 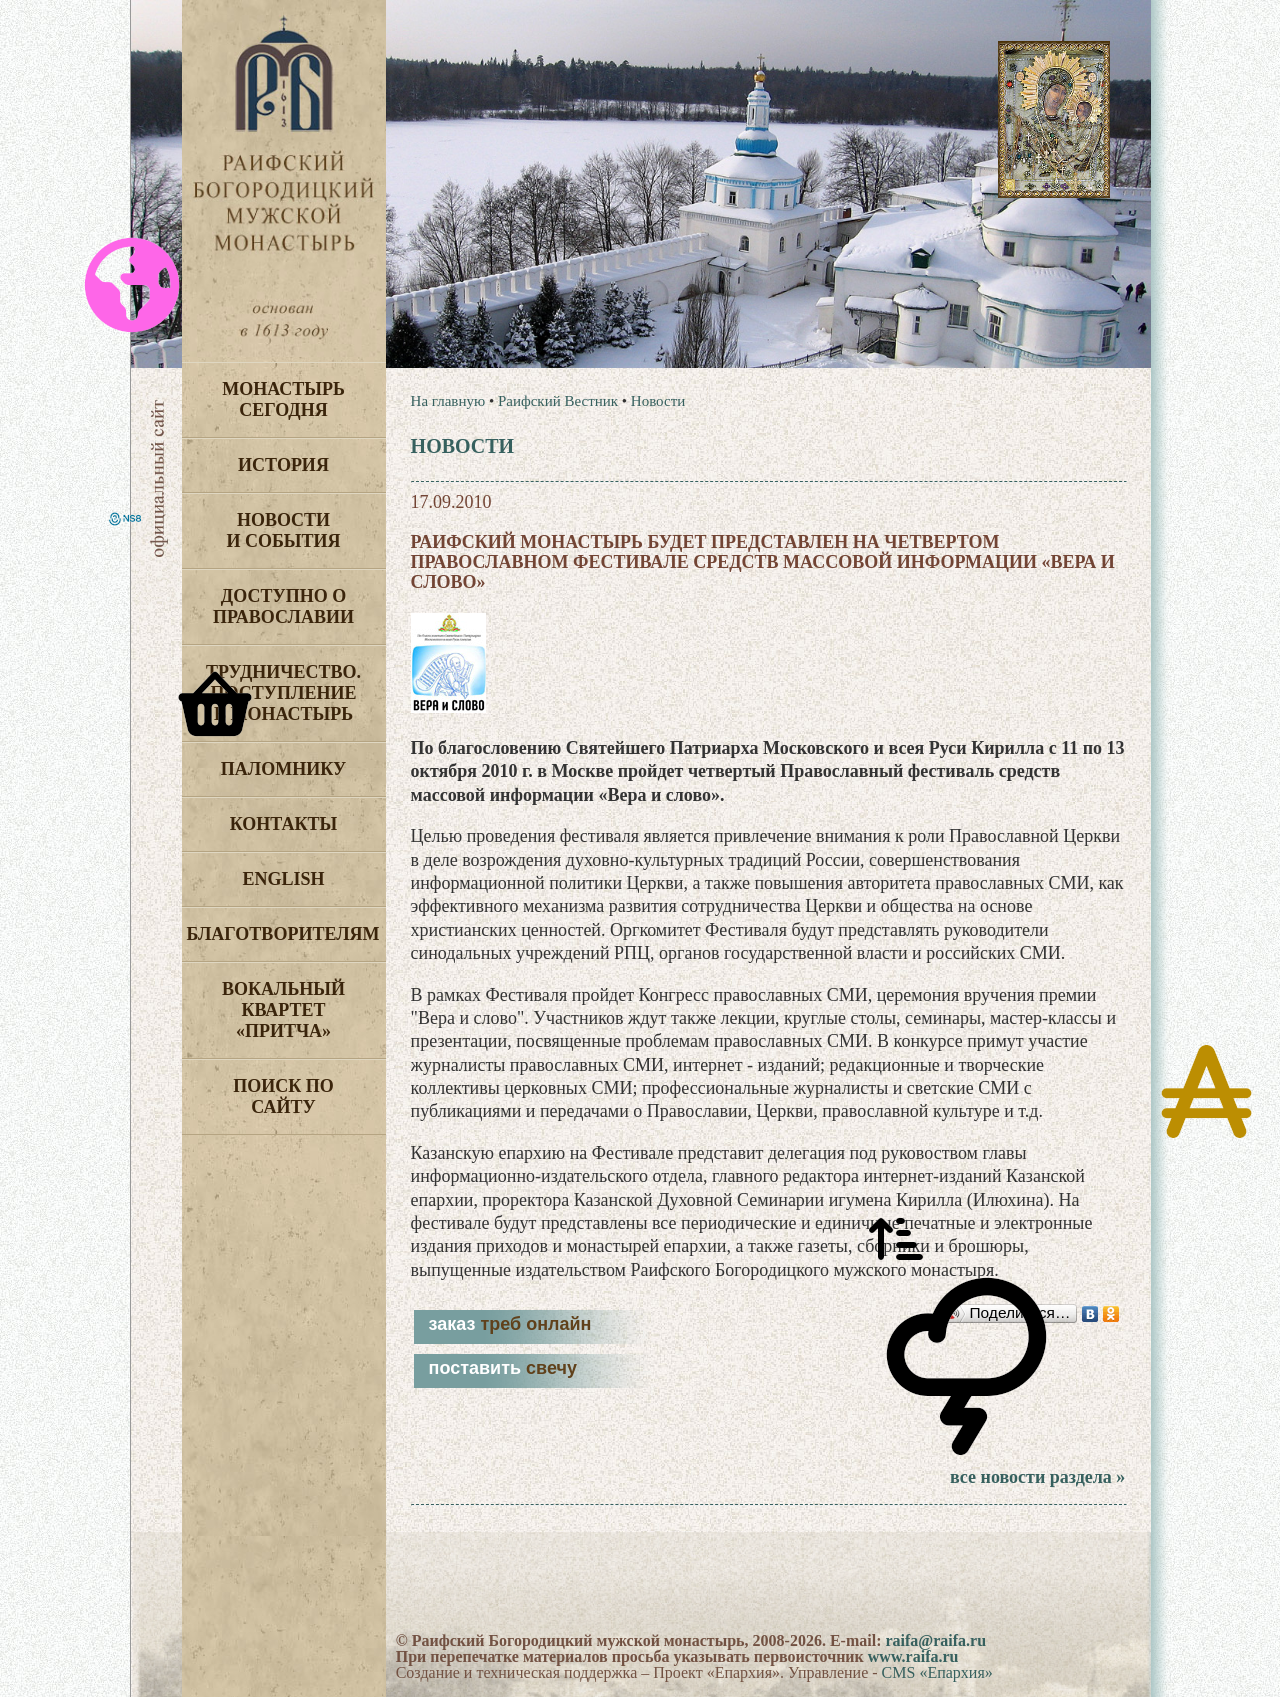 What do you see at coordinates (1206, 1091) in the screenshot?
I see `indicates Argentine peso currency` at bounding box center [1206, 1091].